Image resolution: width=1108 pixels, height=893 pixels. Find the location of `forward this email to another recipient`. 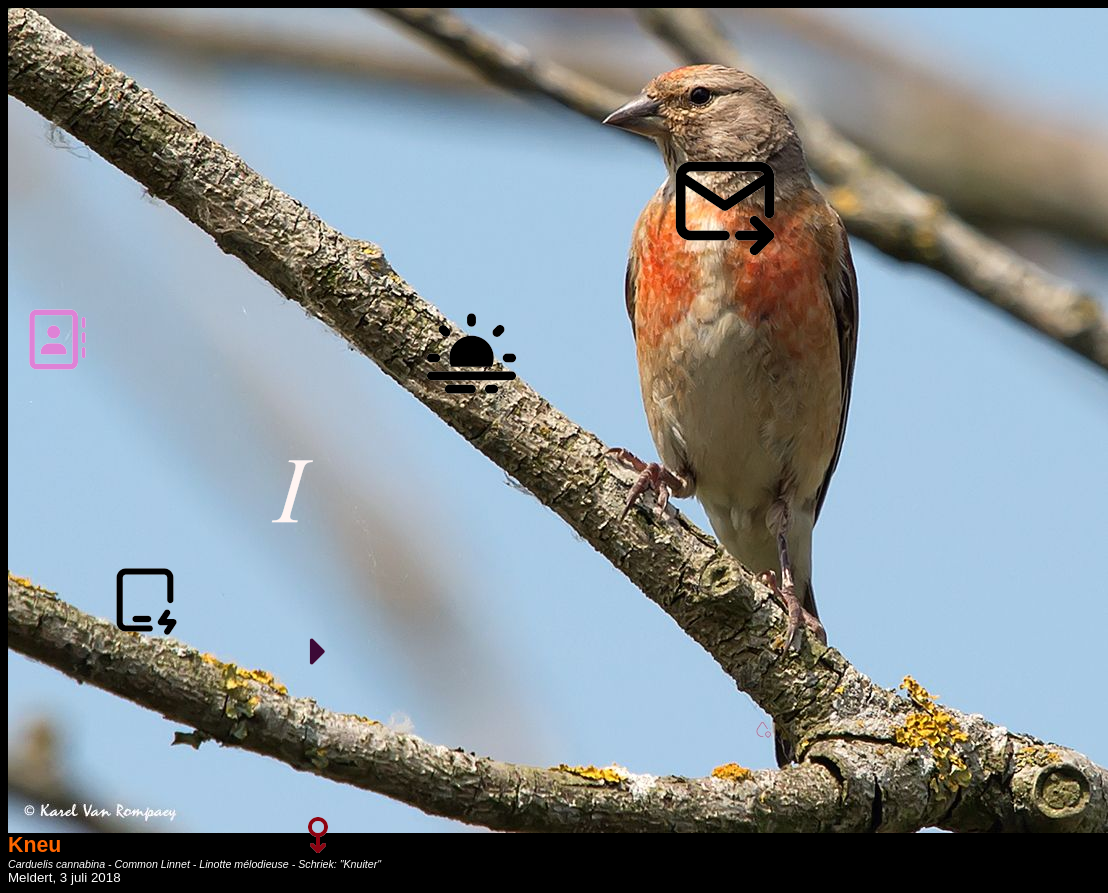

forward this email to another recipient is located at coordinates (725, 206).